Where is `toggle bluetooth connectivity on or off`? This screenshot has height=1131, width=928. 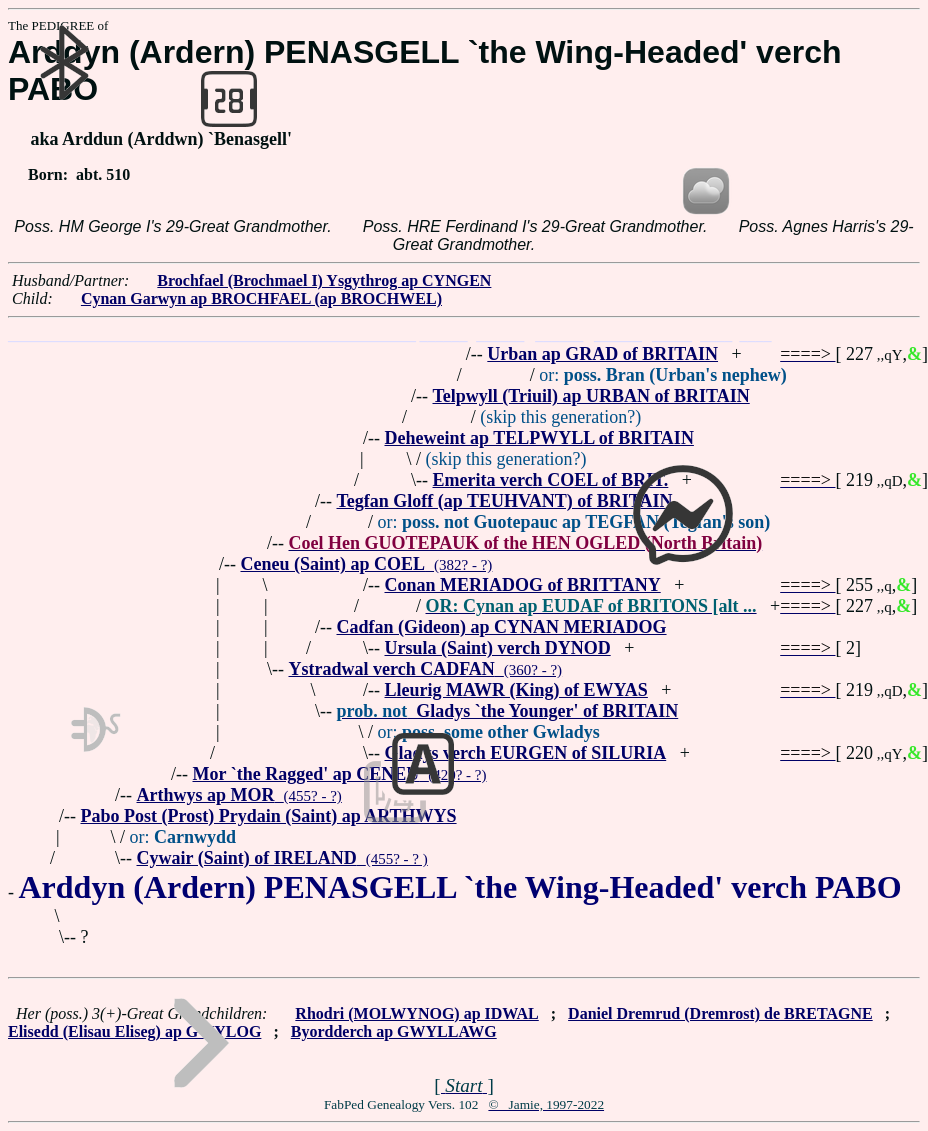
toggle bluetooth connectivity on or off is located at coordinates (64, 62).